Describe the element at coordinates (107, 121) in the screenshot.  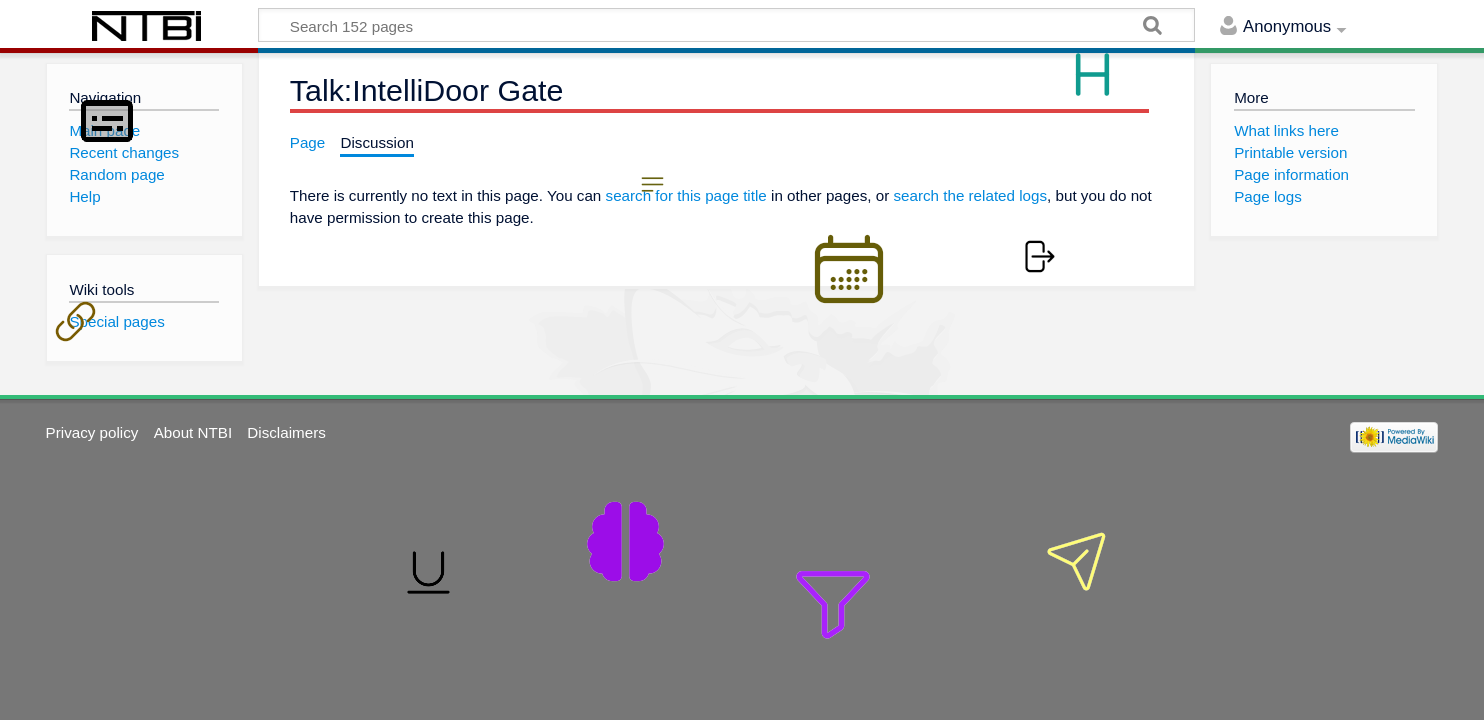
I see `toggle subtitles or closed captions on/off` at that location.